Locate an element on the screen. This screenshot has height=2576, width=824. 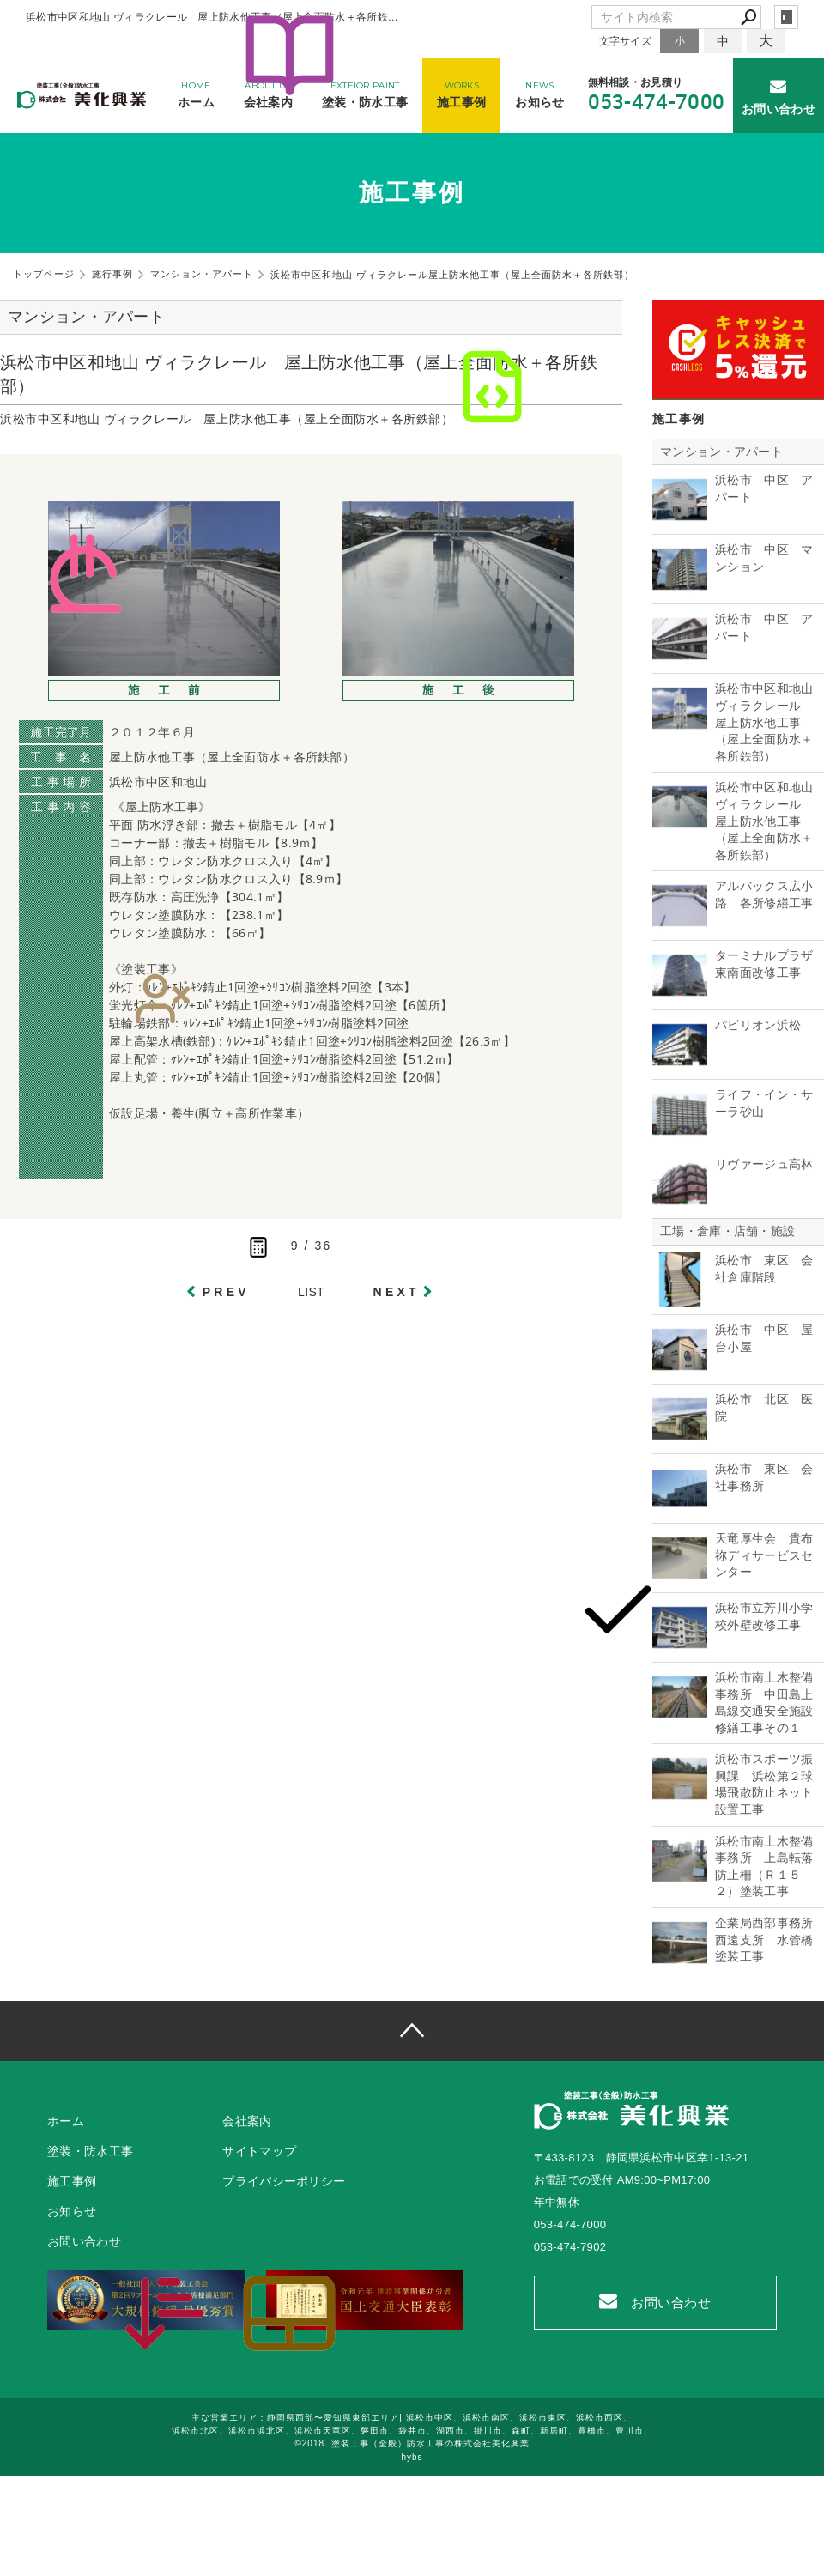
access touchpad settings is located at coordinates (289, 2313).